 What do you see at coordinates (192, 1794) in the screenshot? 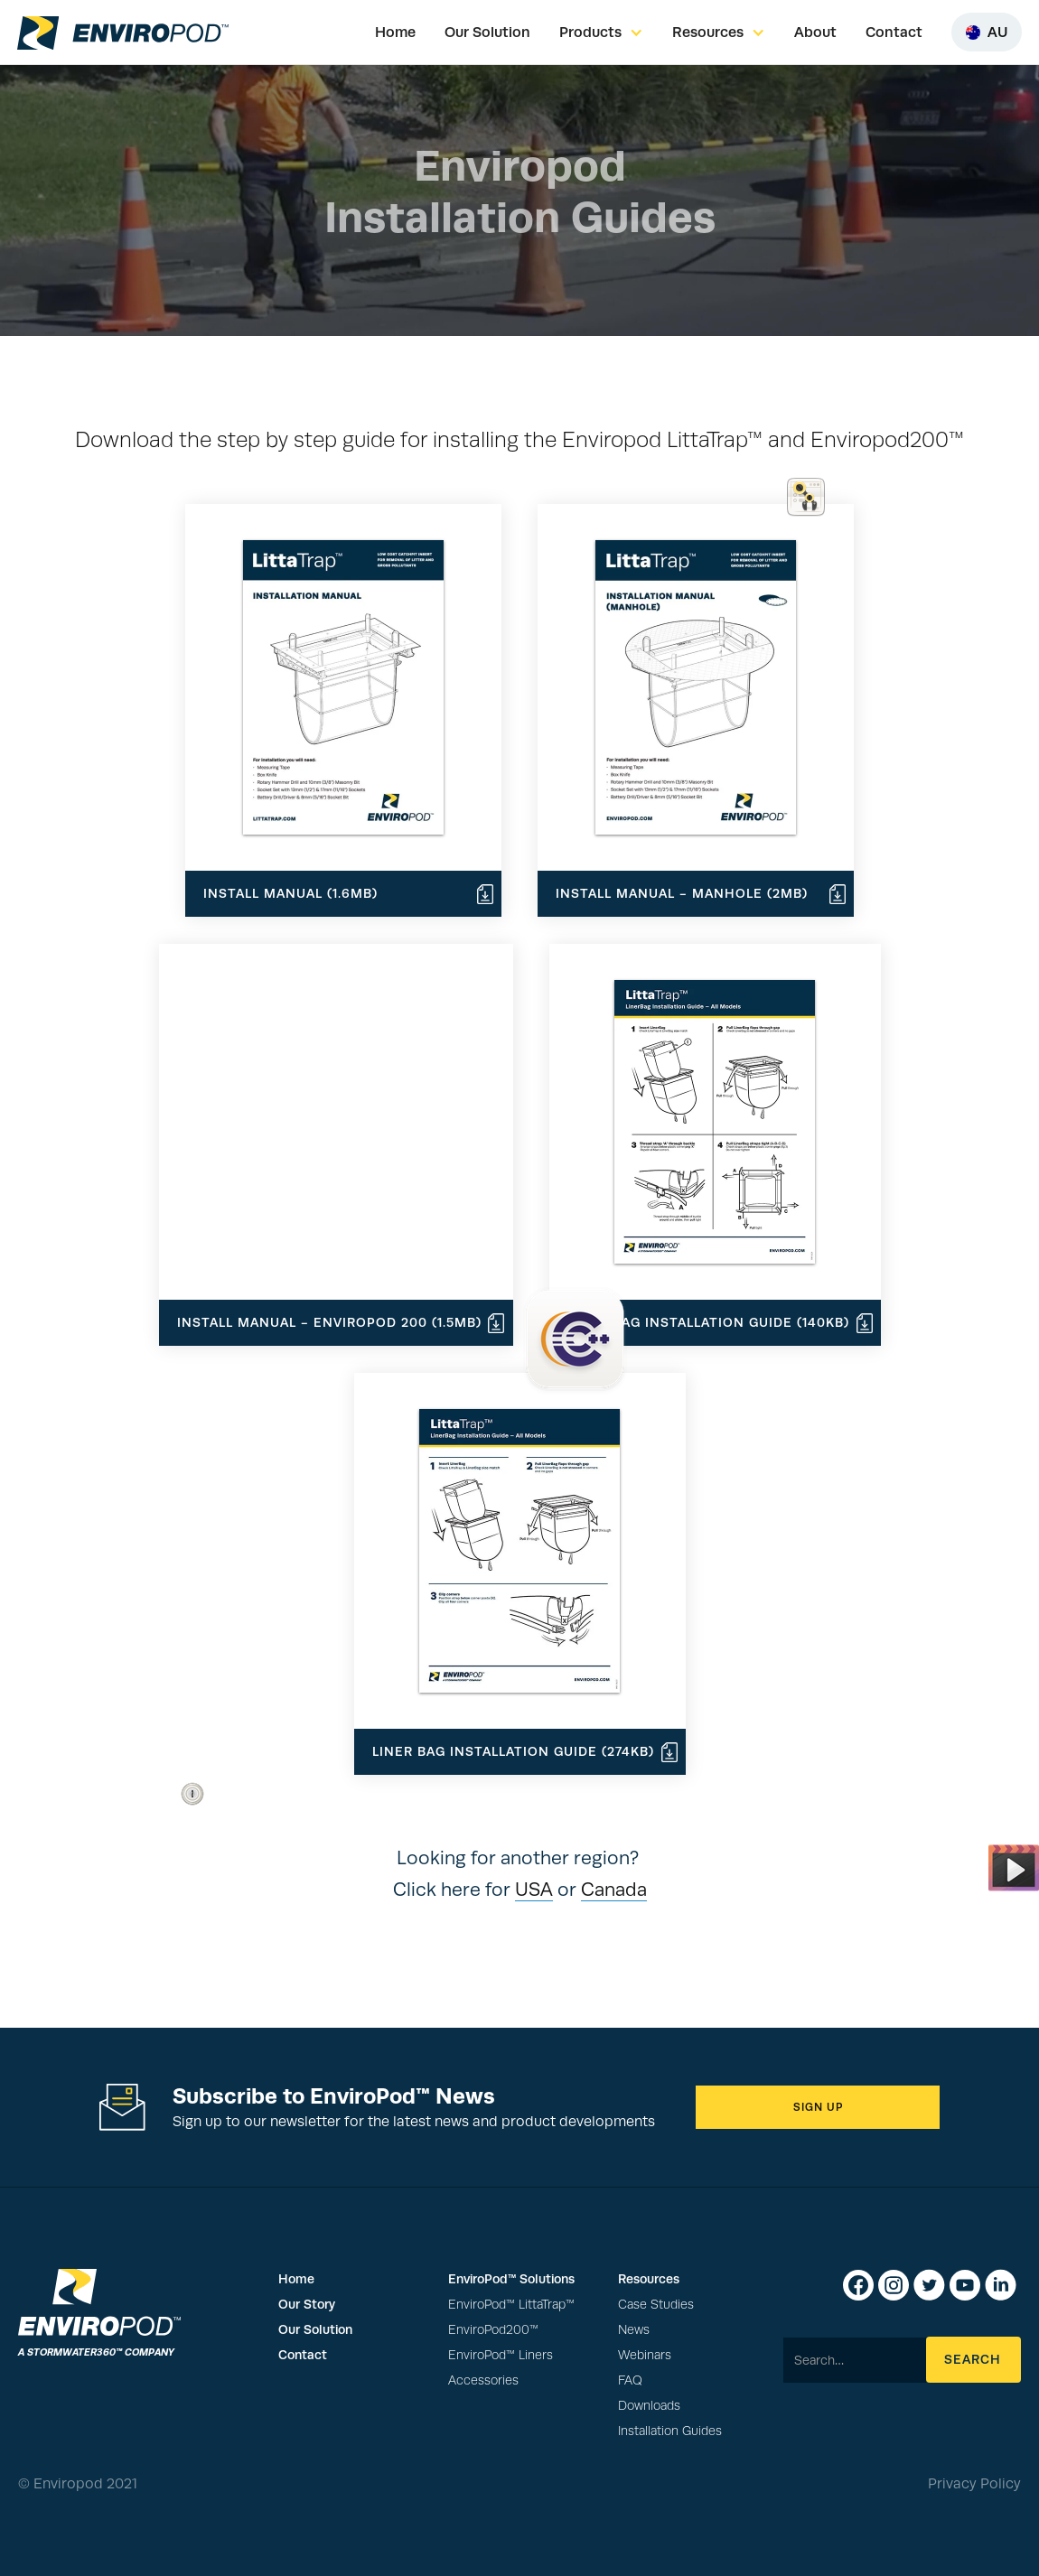
I see `open seahorse password and encryption key manager` at bounding box center [192, 1794].